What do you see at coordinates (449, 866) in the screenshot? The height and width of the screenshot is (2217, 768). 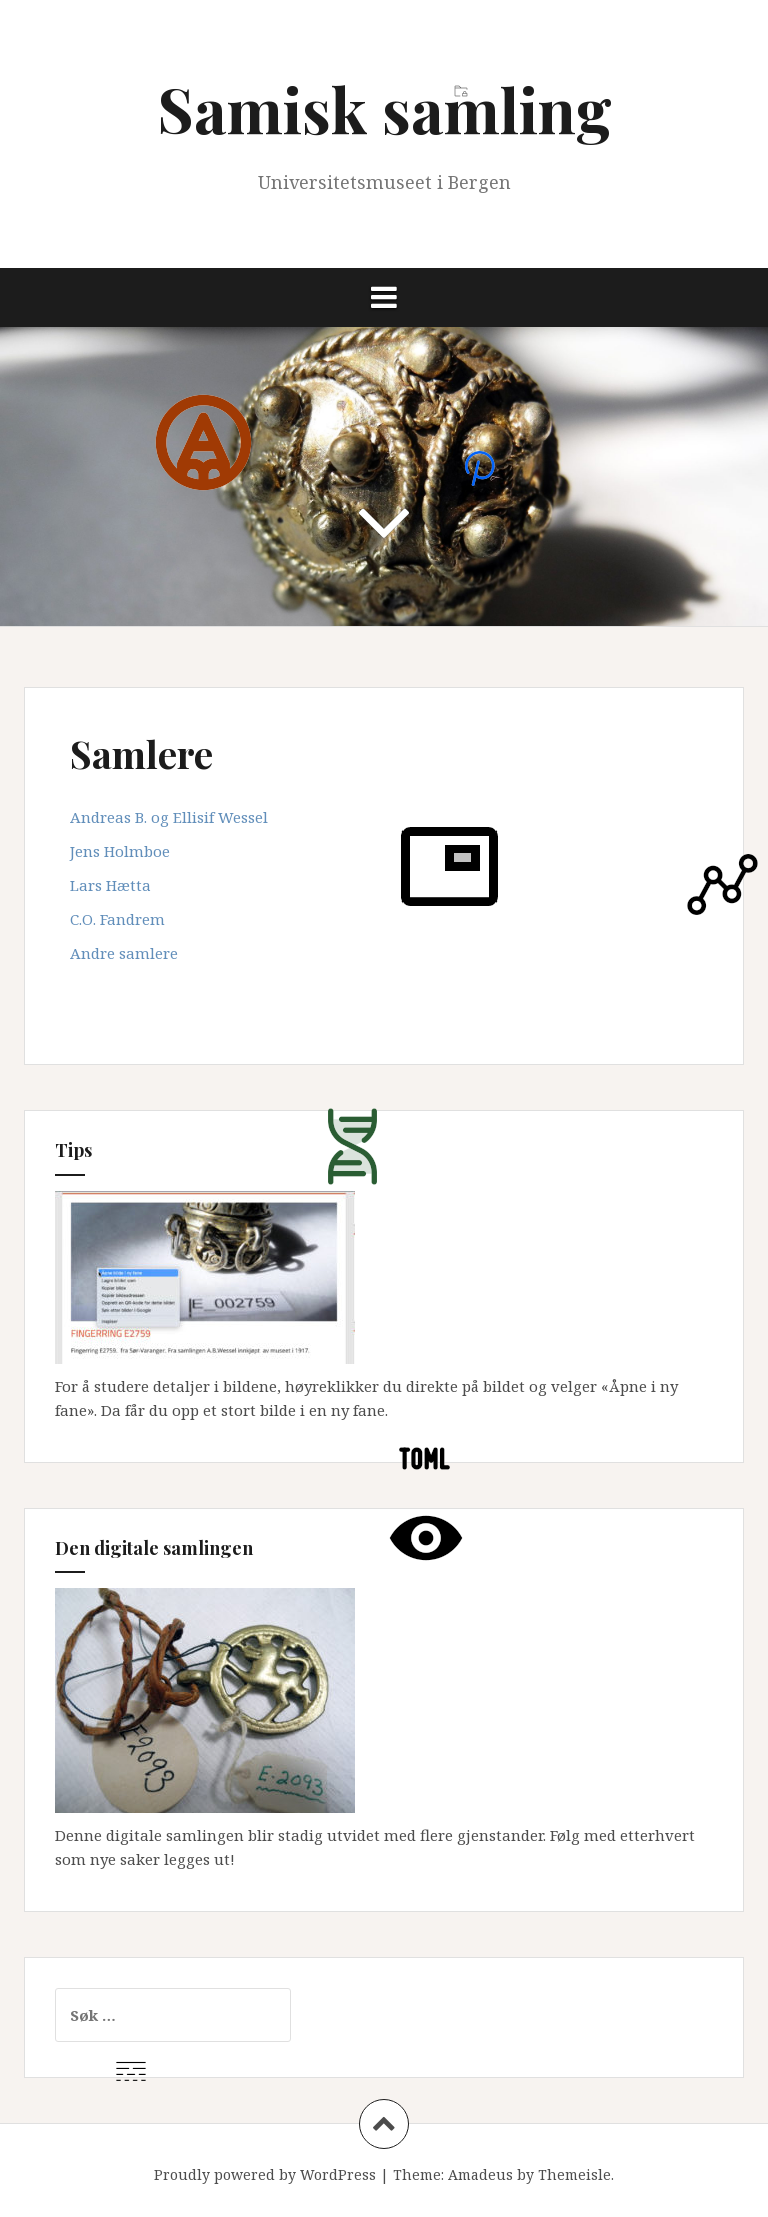 I see `enable picture-in-picture mode` at bounding box center [449, 866].